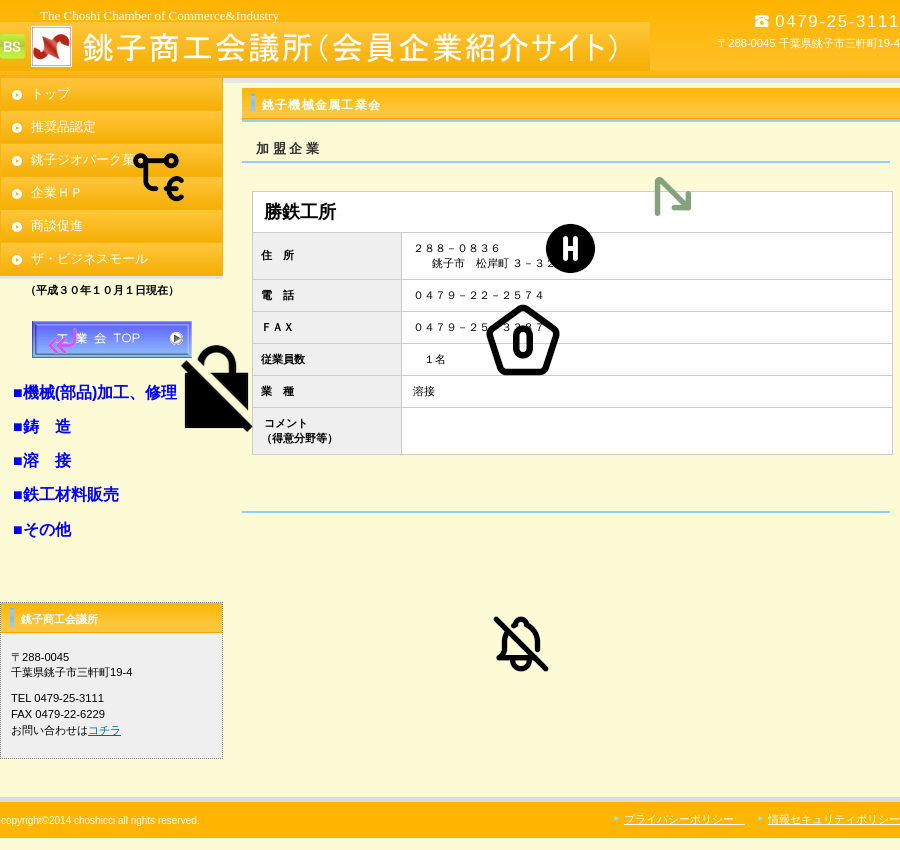 The height and width of the screenshot is (850, 900). Describe the element at coordinates (63, 342) in the screenshot. I see `reply all to a message or email` at that location.